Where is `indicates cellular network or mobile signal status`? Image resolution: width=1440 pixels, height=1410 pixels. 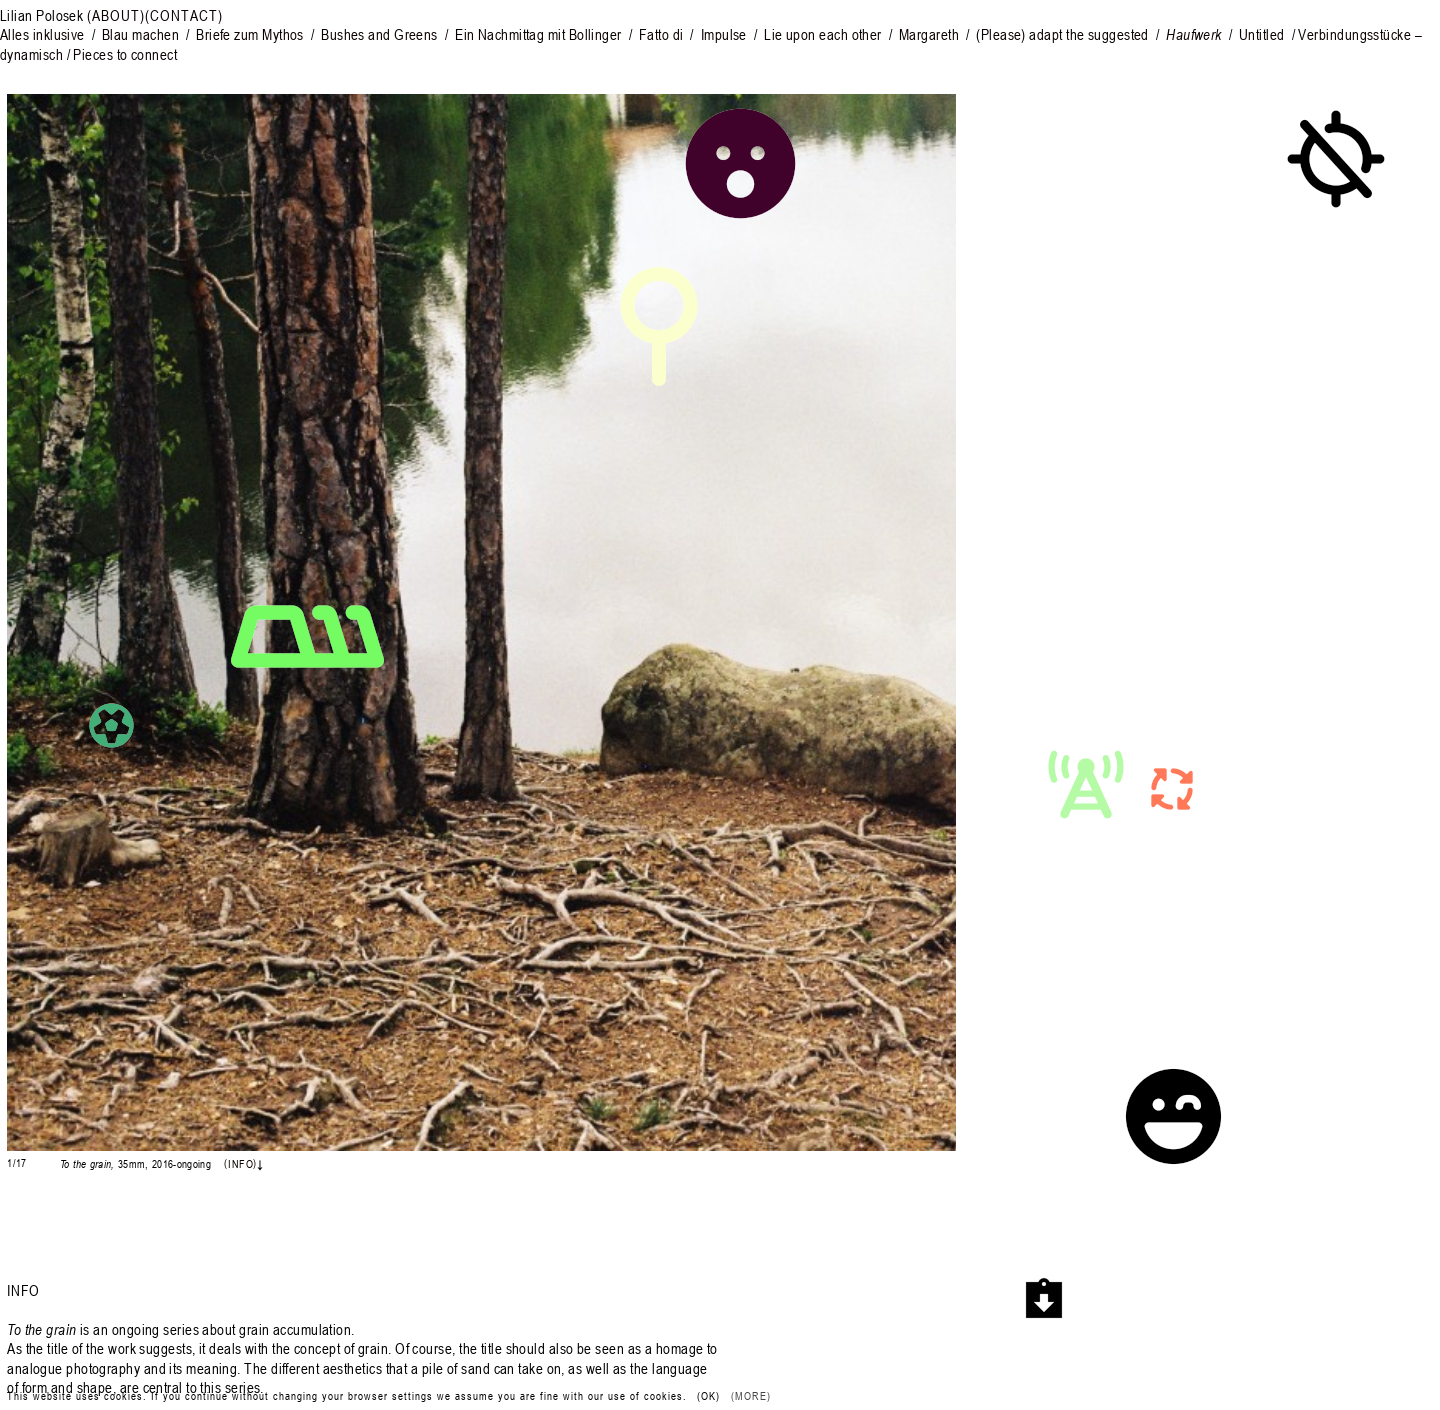 indicates cellular network or mobile signal status is located at coordinates (1086, 784).